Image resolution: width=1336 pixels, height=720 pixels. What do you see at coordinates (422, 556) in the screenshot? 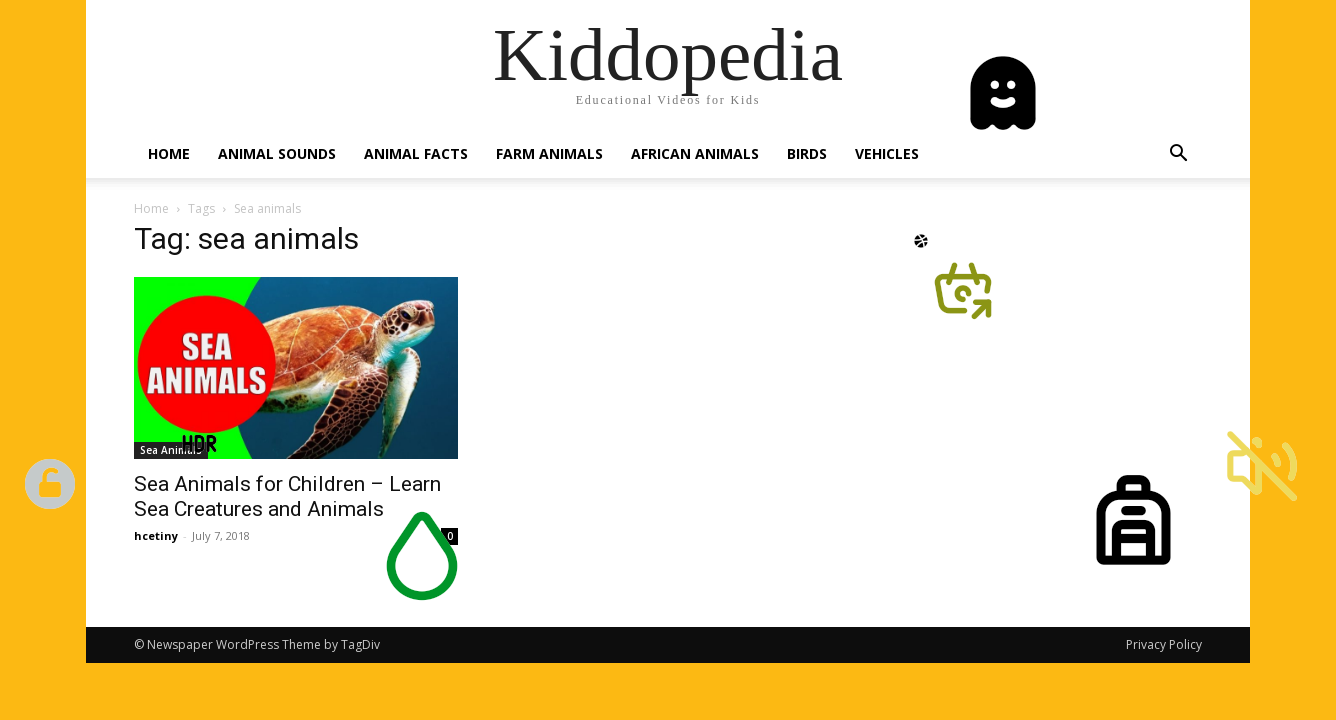
I see `adjust water or hydration settings` at bounding box center [422, 556].